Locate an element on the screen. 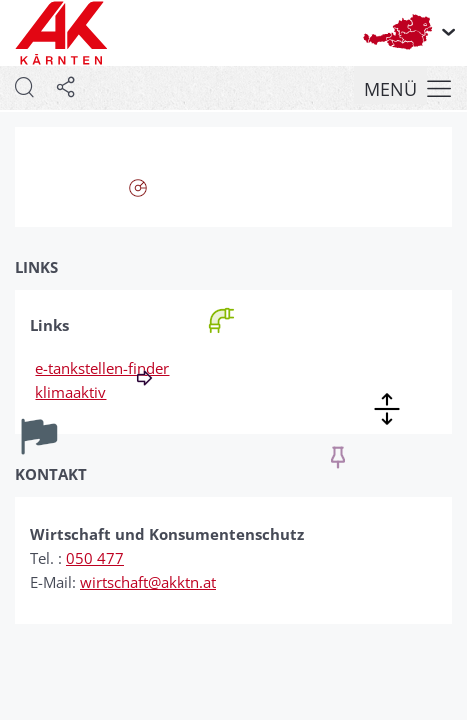 The image size is (467, 720). go forward or proceed to the next step is located at coordinates (144, 378).